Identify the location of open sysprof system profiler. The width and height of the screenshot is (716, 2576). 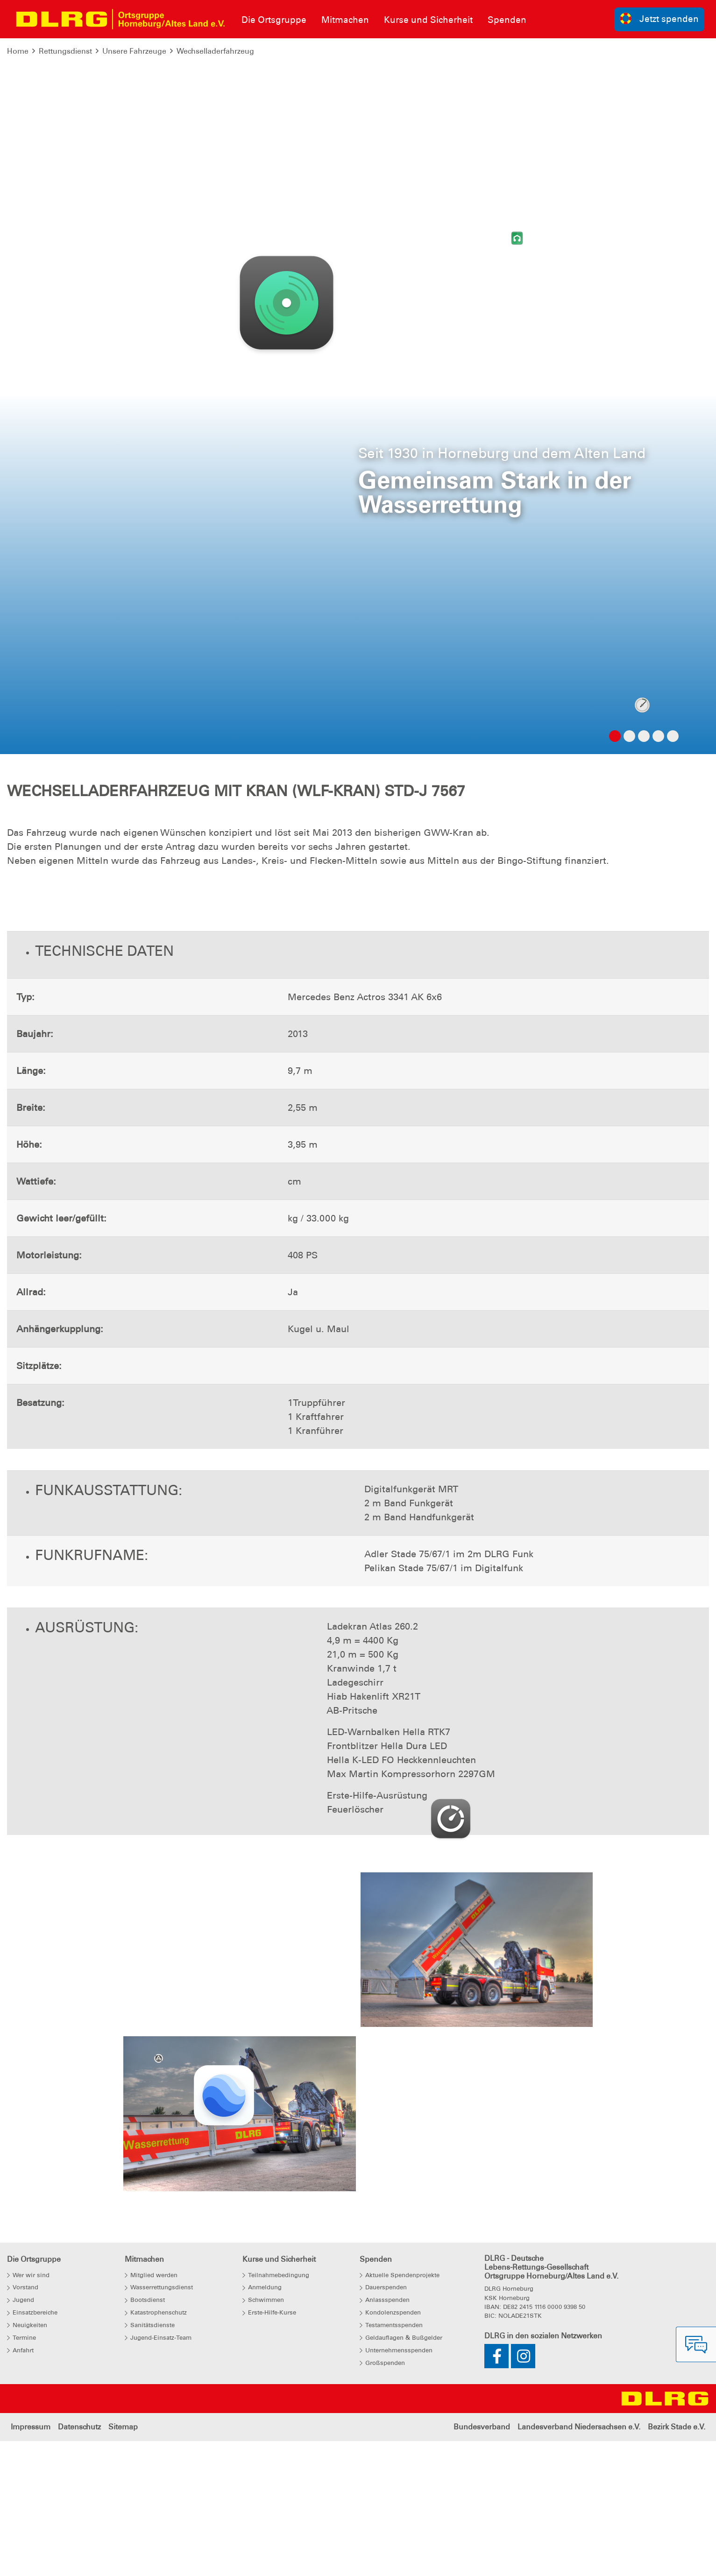
(642, 705).